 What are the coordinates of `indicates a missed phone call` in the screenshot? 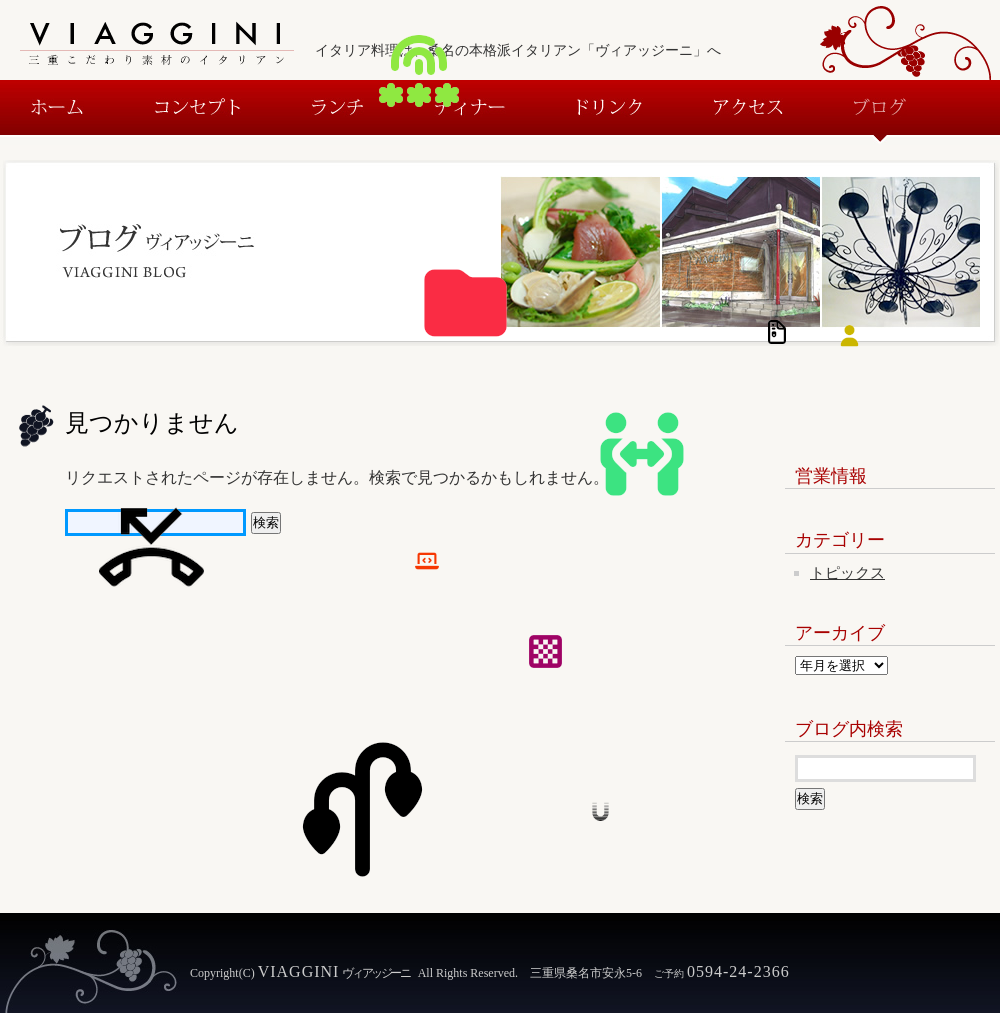 It's located at (151, 547).